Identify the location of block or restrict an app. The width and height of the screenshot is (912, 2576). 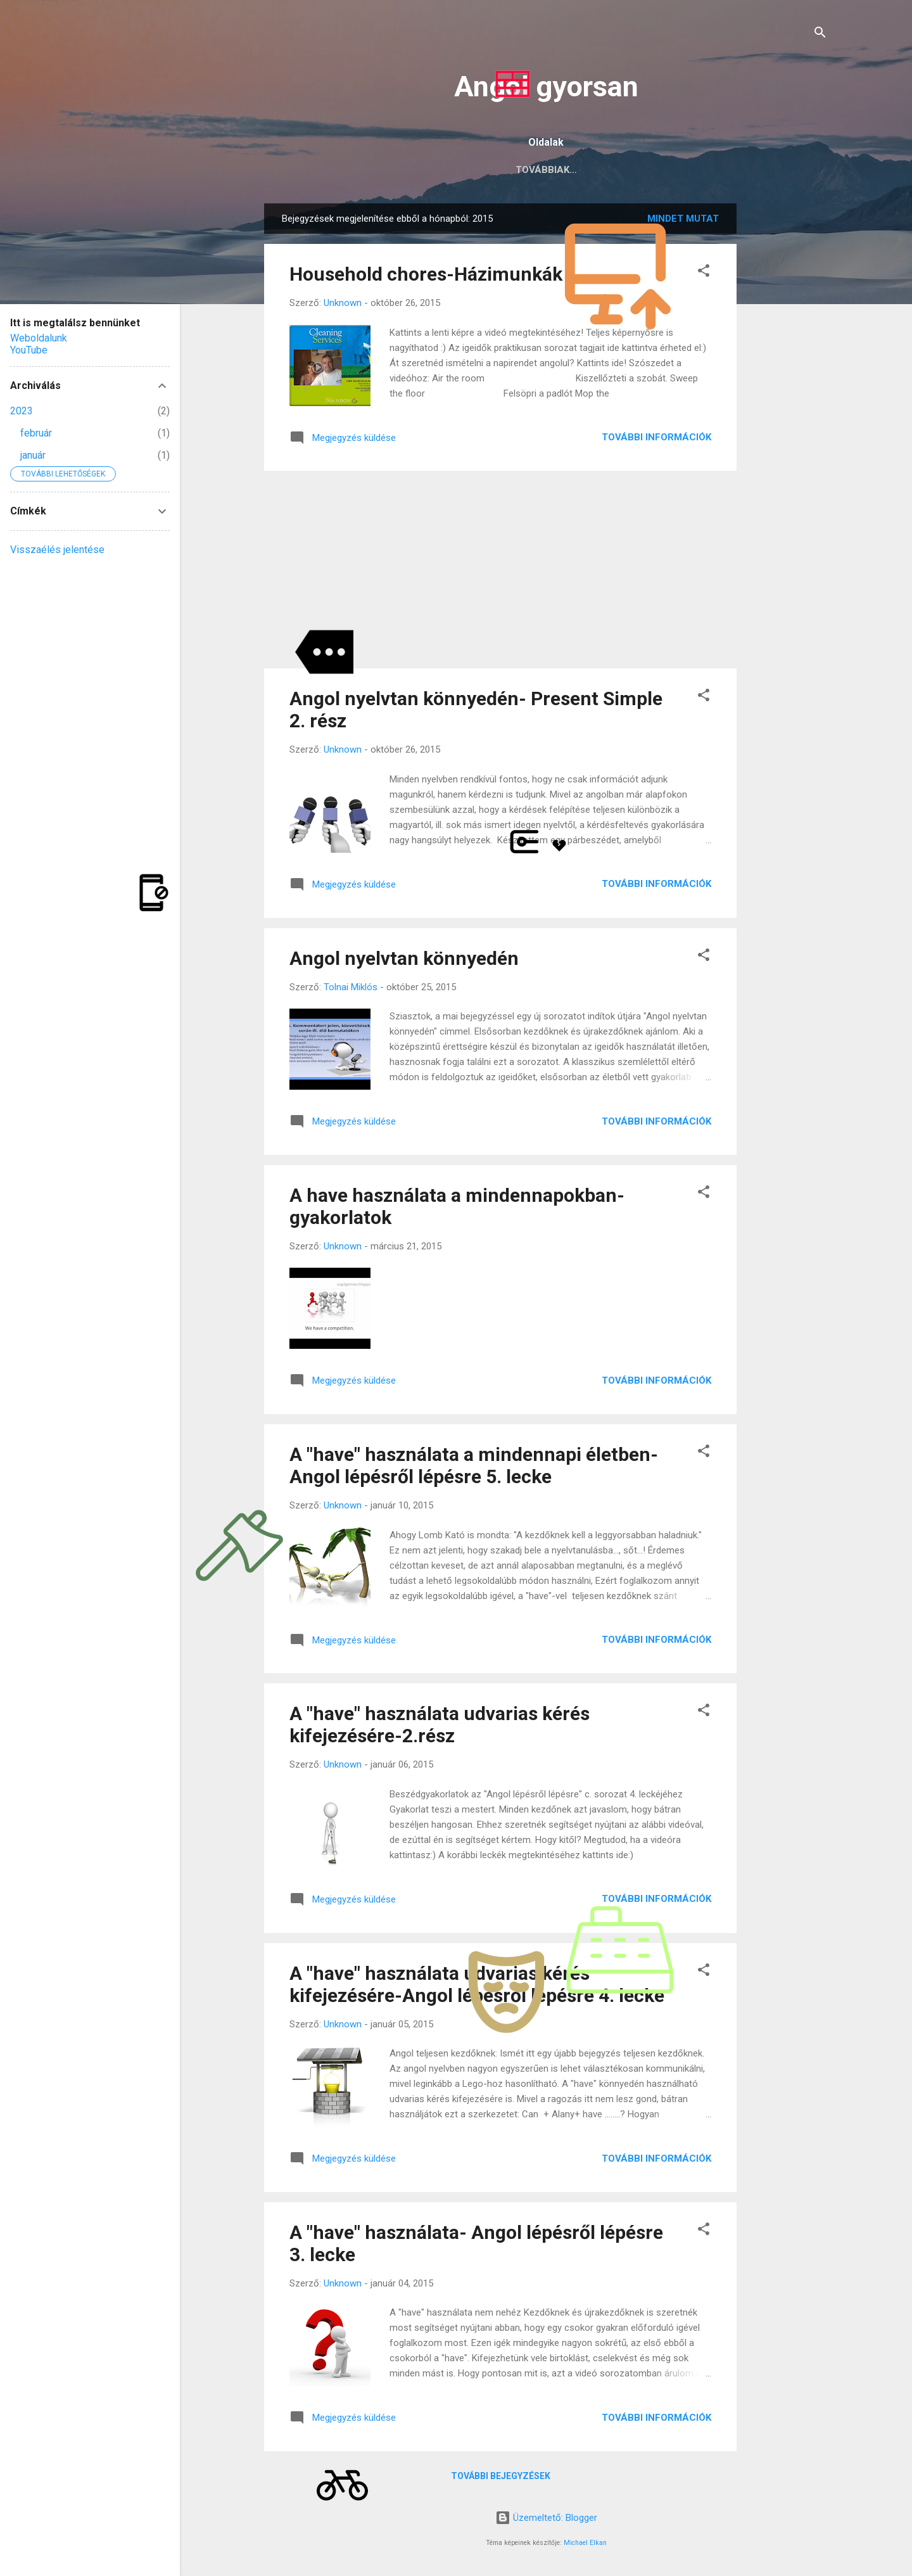
(151, 893).